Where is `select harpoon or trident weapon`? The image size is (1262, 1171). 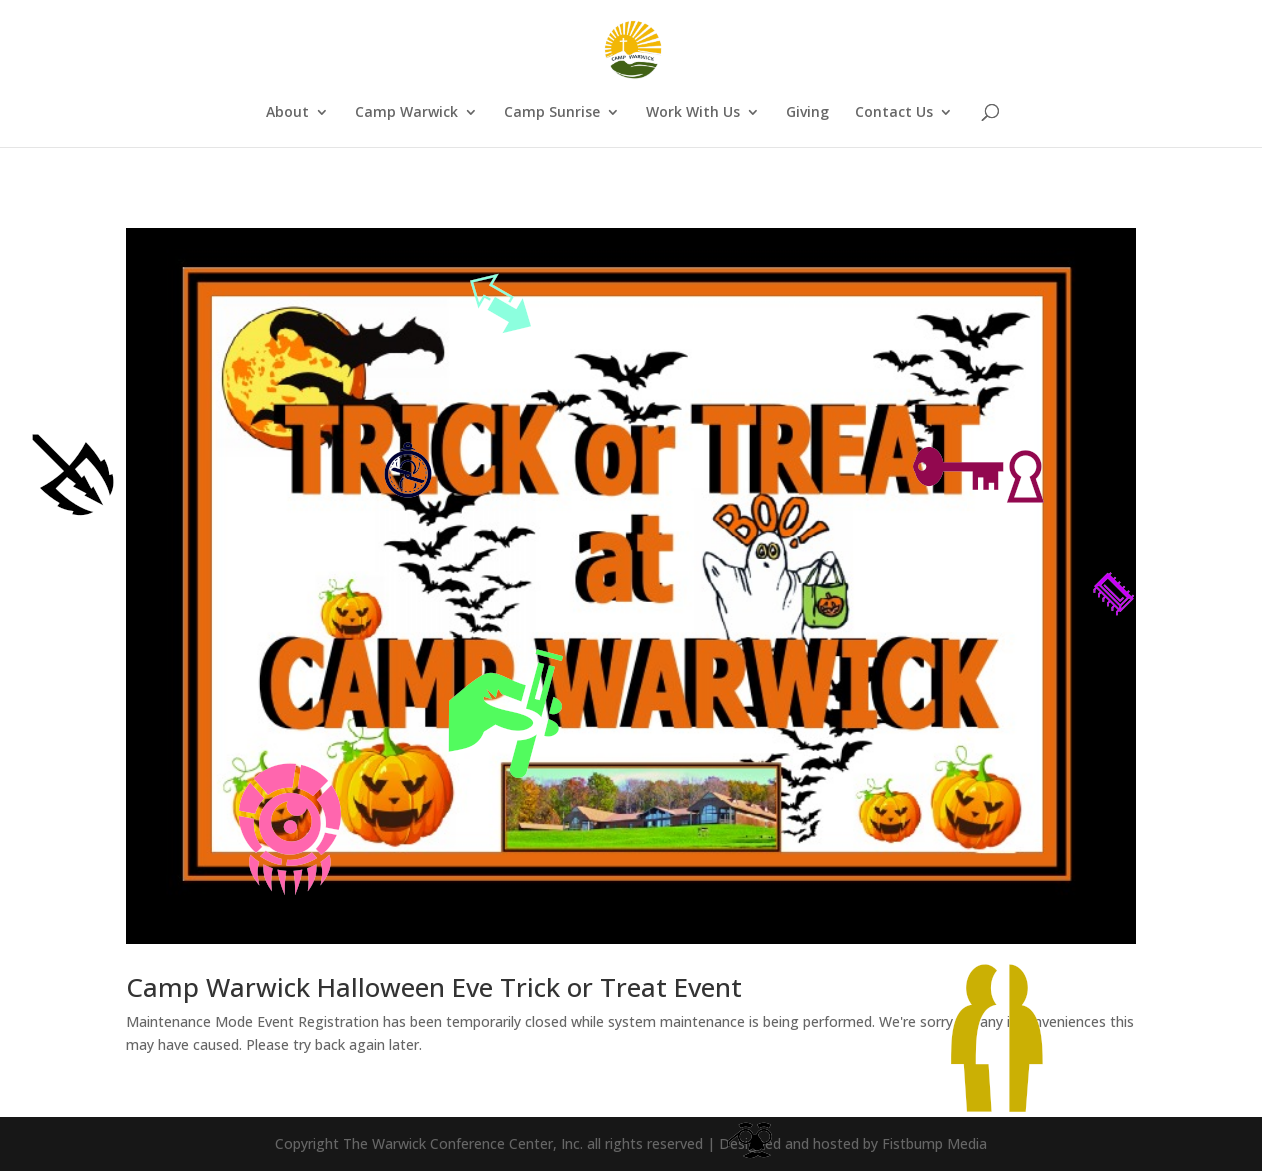
select harpoon or trident weapon is located at coordinates (73, 474).